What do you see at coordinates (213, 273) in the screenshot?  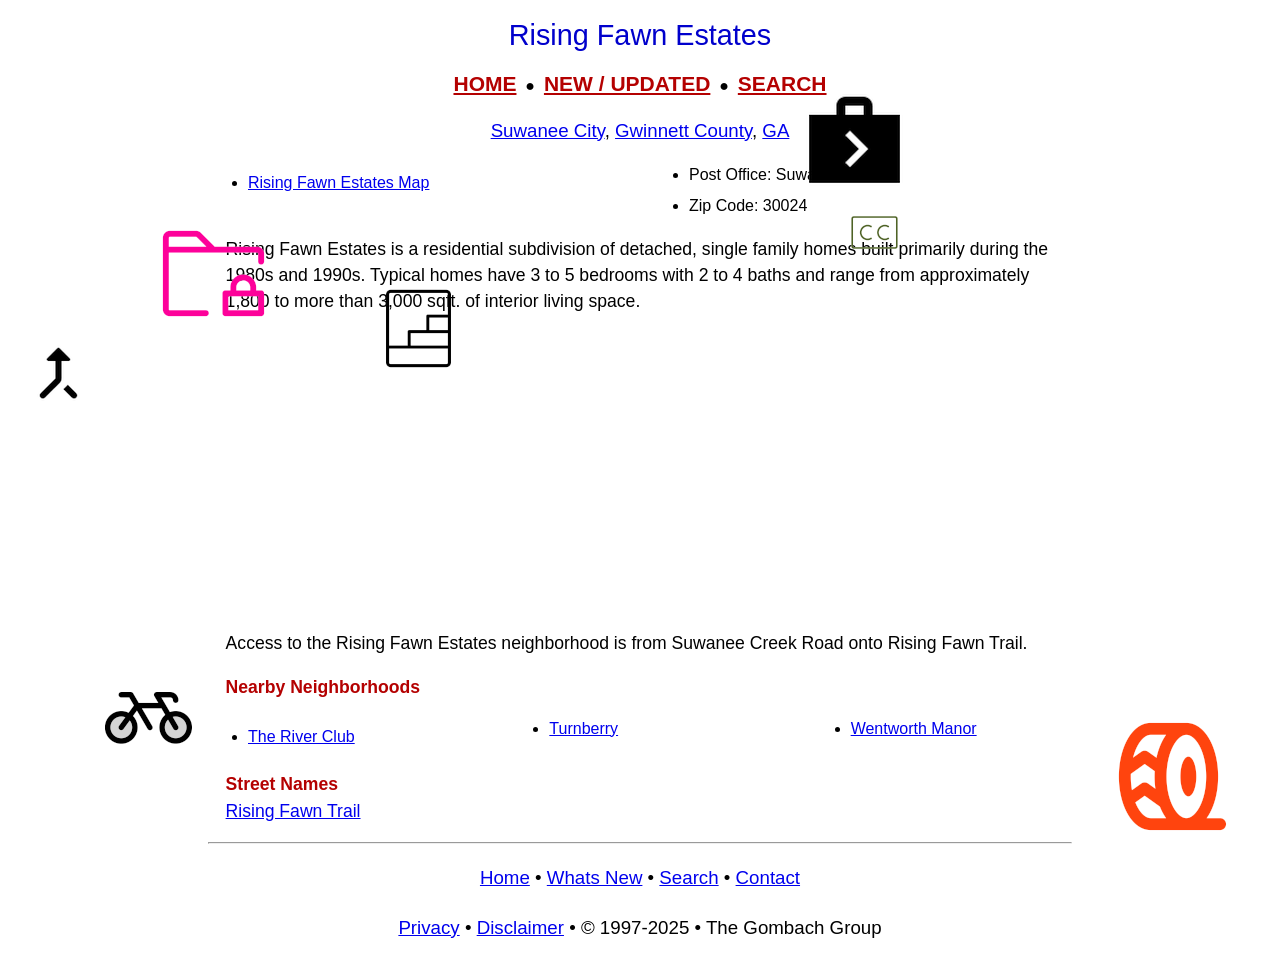 I see `access a password-protected folder` at bounding box center [213, 273].